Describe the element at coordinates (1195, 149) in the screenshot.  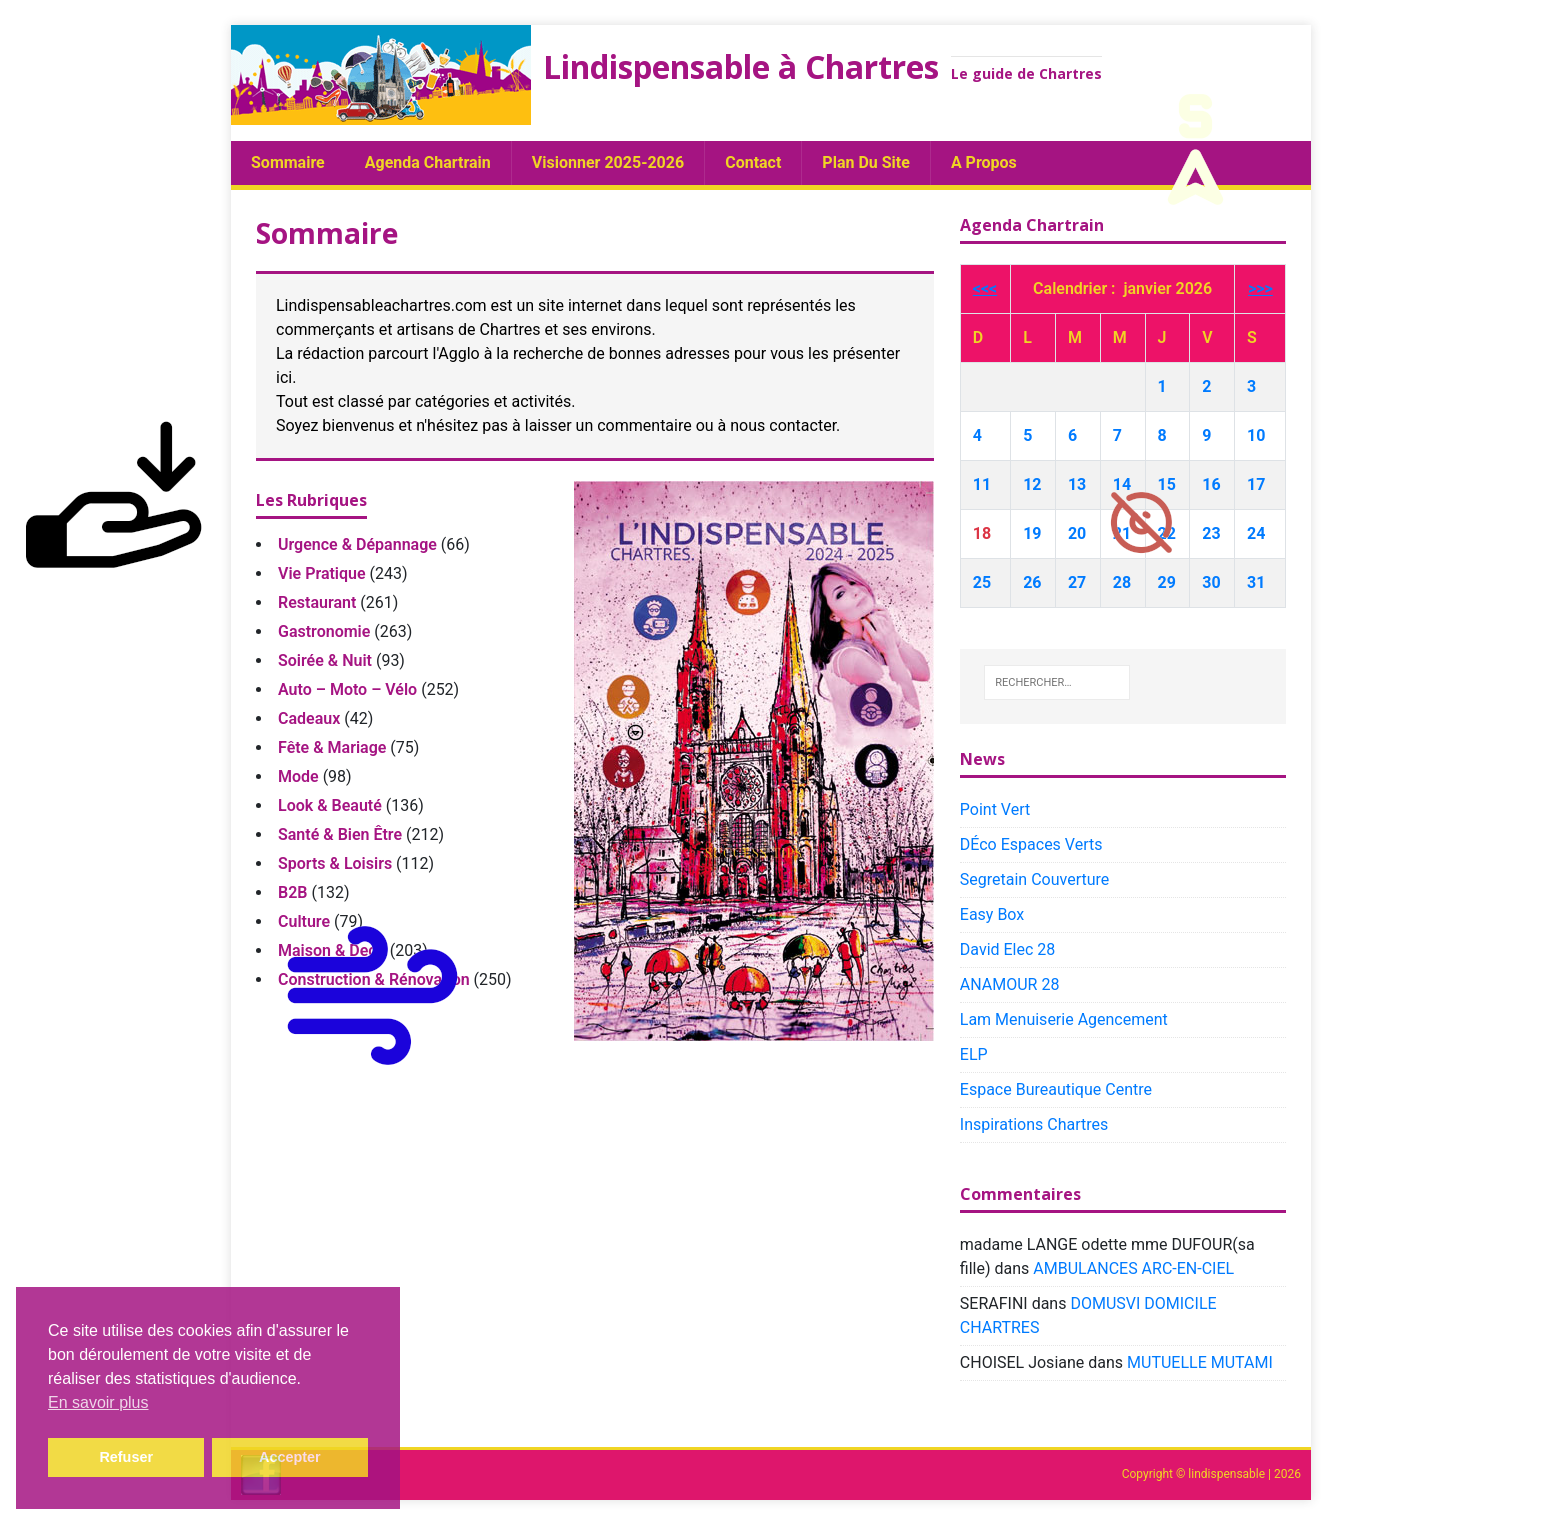
I see `navigate southward` at that location.